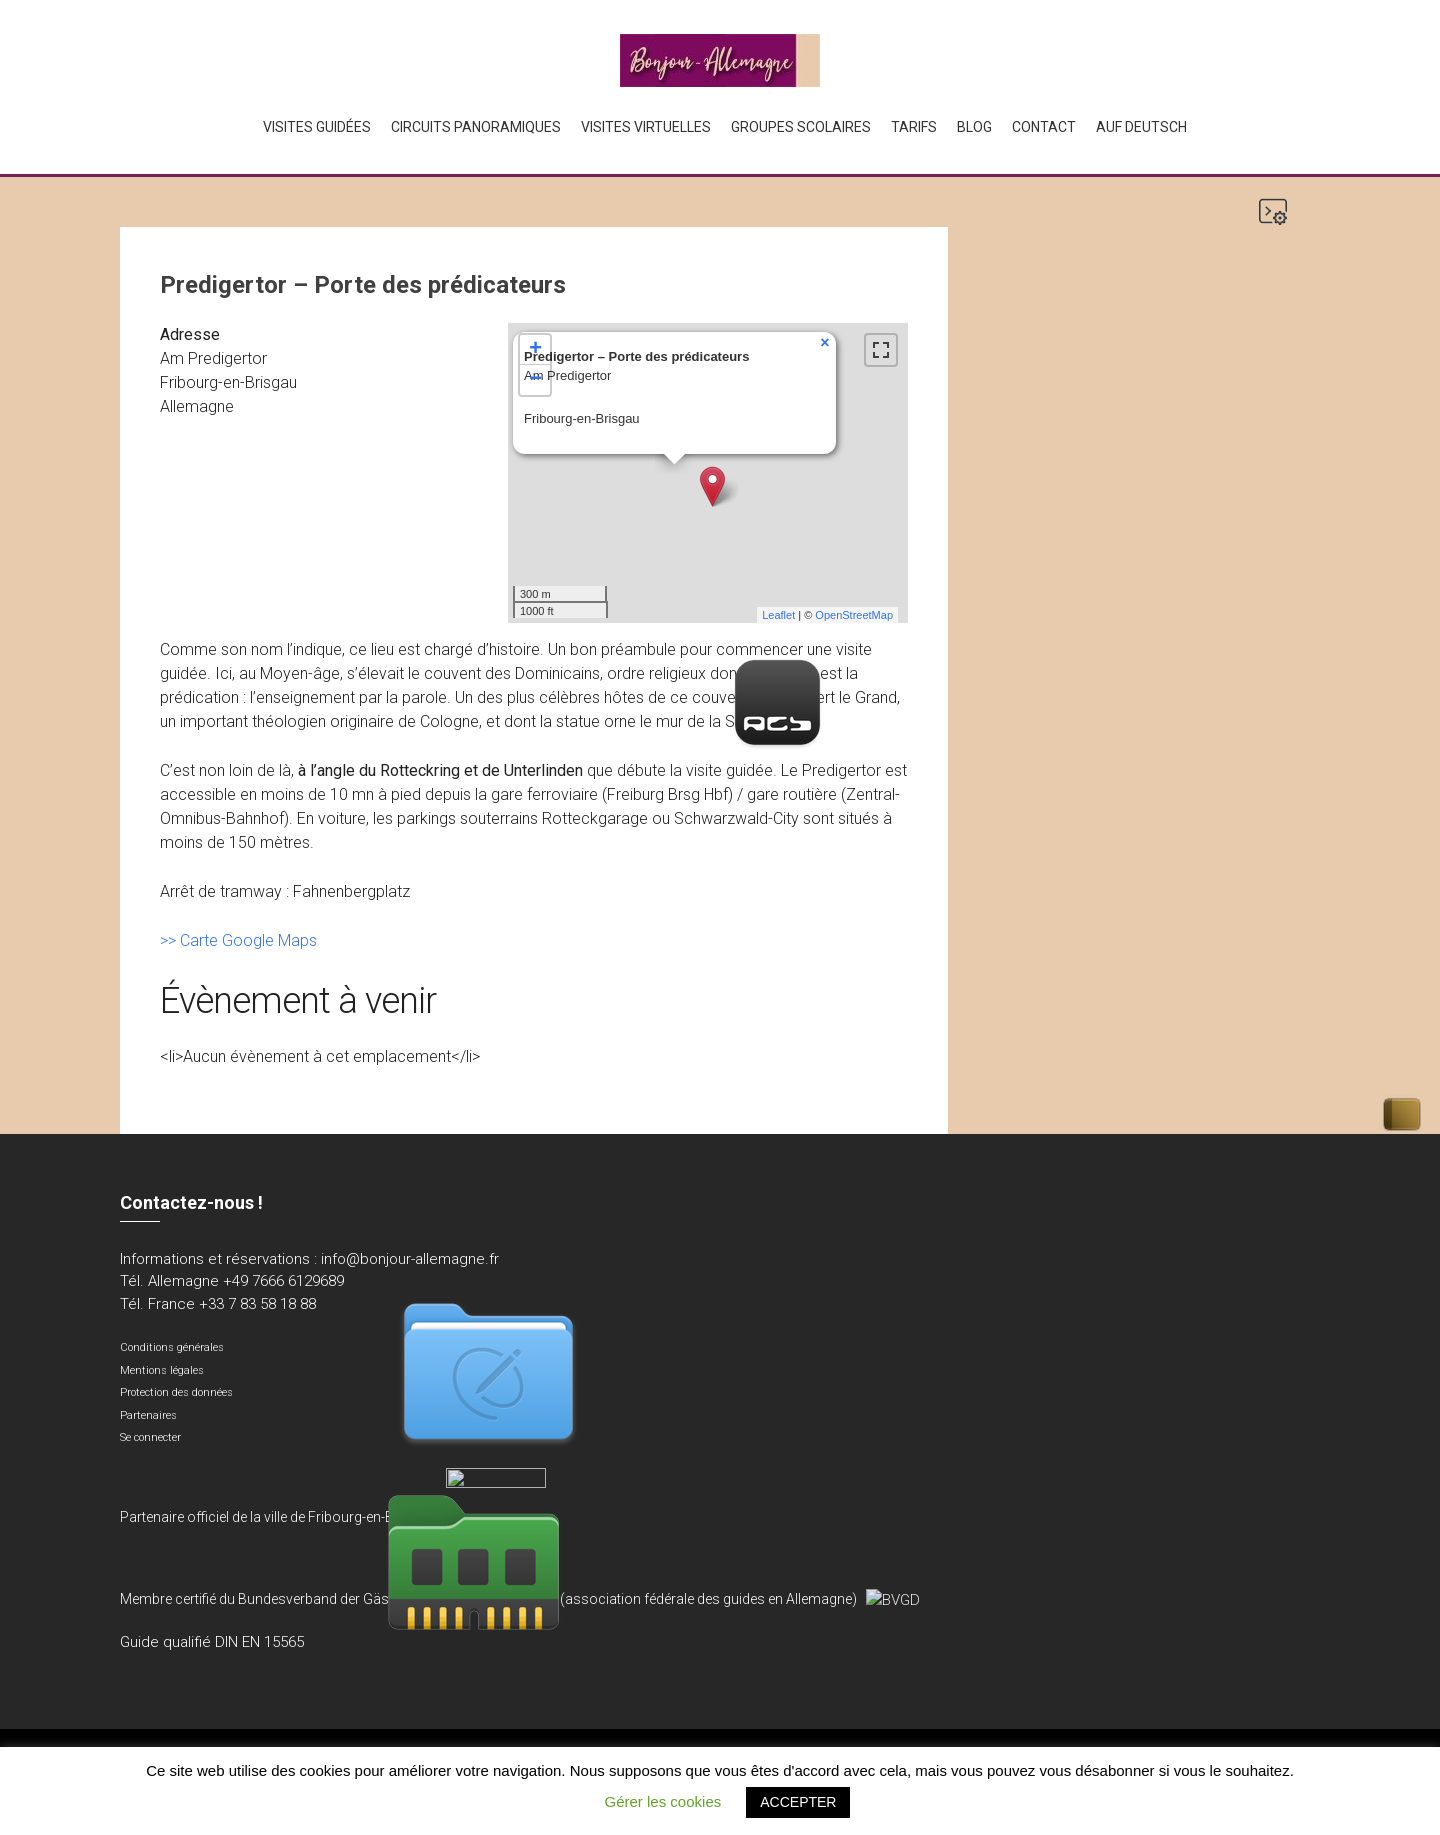 The height and width of the screenshot is (1835, 1440). I want to click on open gsequencer audio sequencer application, so click(777, 702).